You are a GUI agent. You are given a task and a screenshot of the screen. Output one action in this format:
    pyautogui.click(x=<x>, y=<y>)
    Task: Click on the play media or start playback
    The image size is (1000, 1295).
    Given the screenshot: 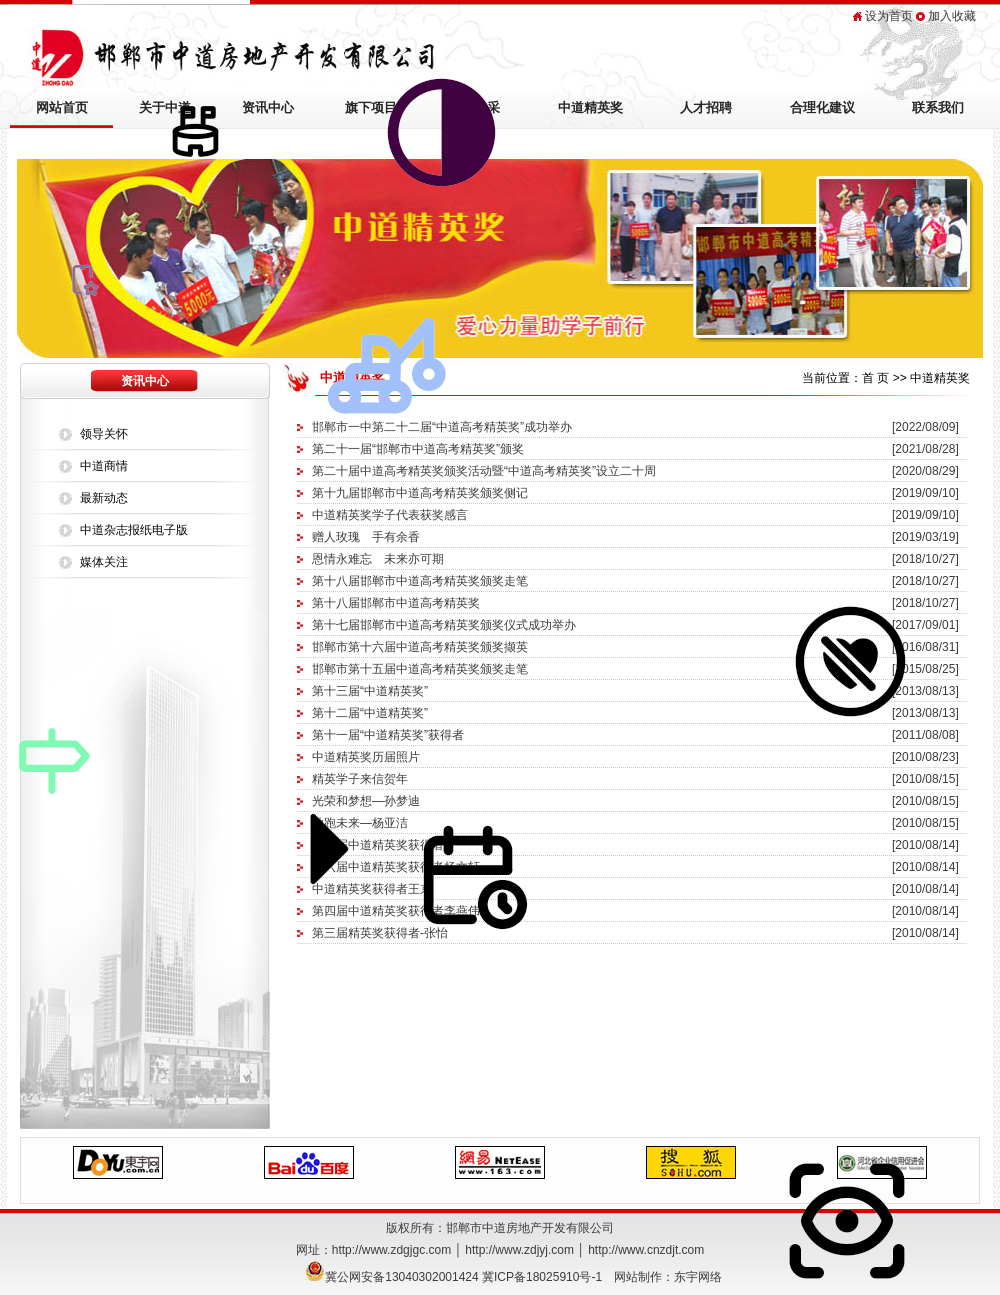 What is the action you would take?
    pyautogui.click(x=330, y=849)
    